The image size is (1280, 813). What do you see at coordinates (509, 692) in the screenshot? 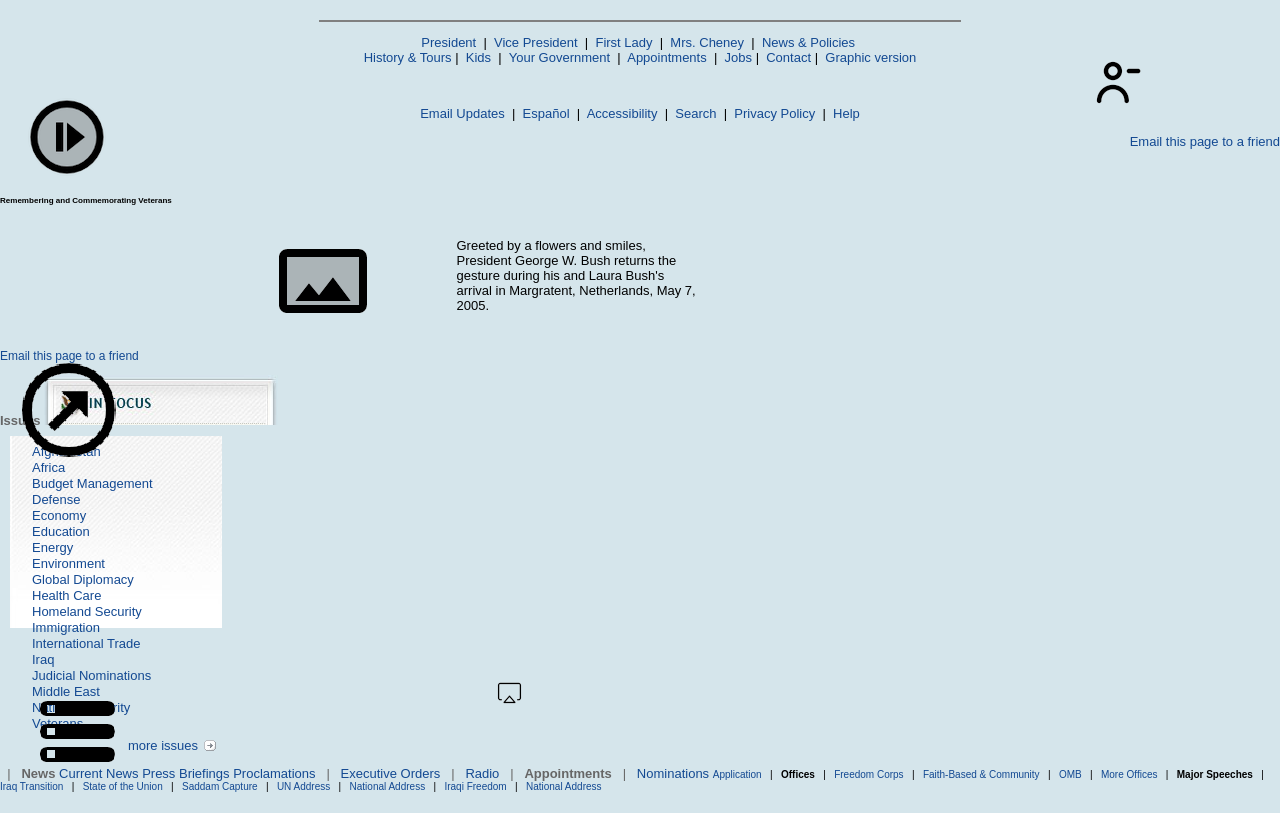
I see `stream content to an external display` at bounding box center [509, 692].